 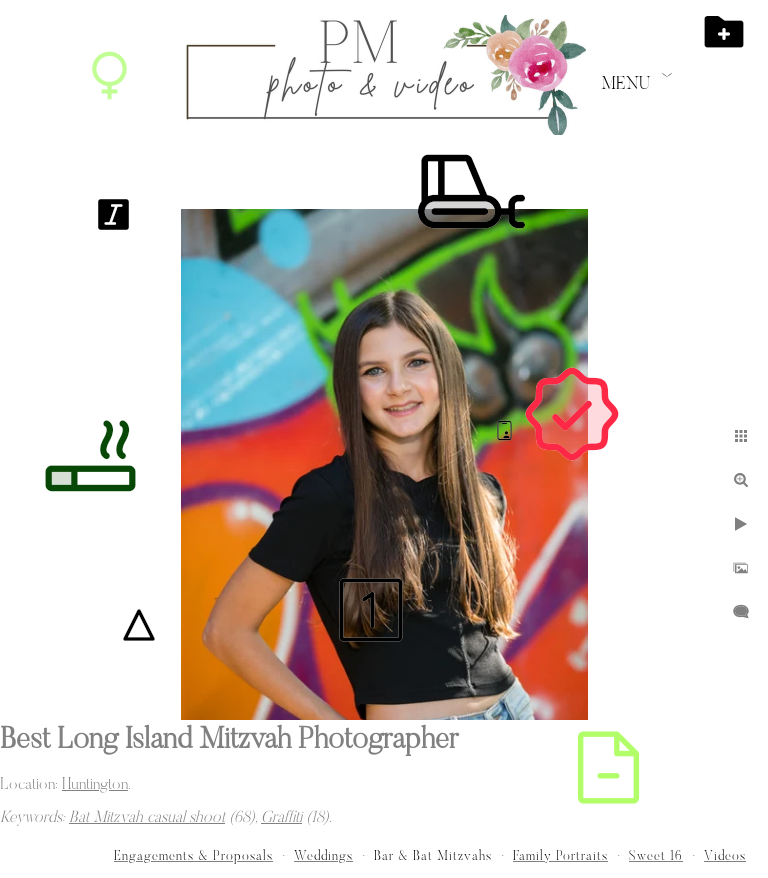 What do you see at coordinates (471, 191) in the screenshot?
I see `access construction or heavy machinery tools` at bounding box center [471, 191].